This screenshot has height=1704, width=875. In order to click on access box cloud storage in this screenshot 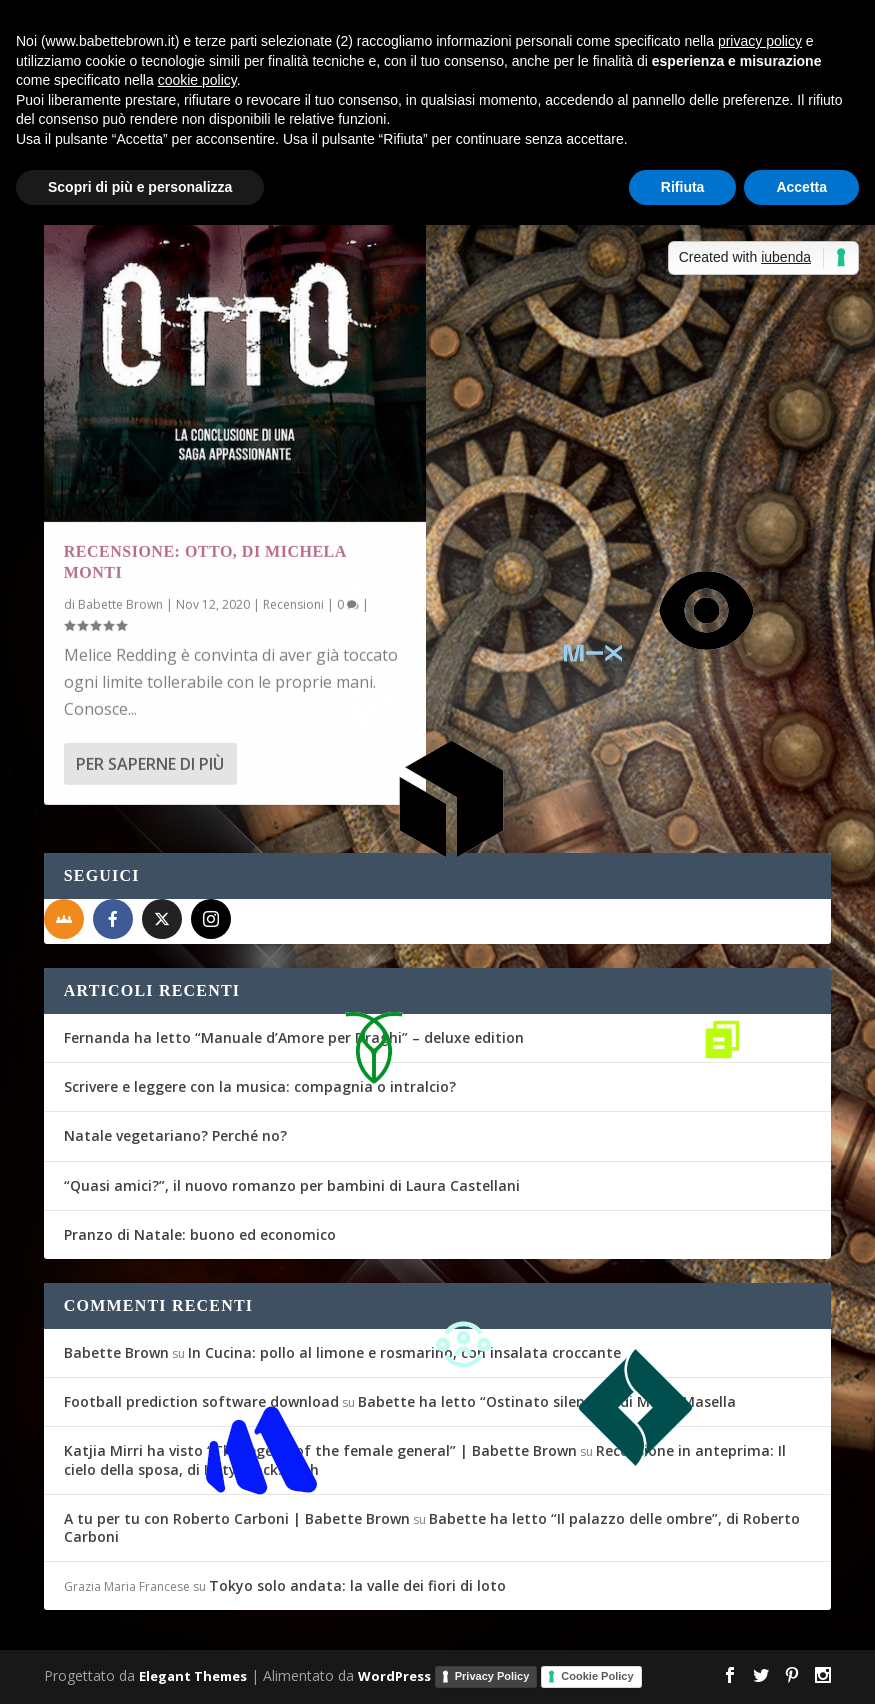, I will do `click(451, 800)`.